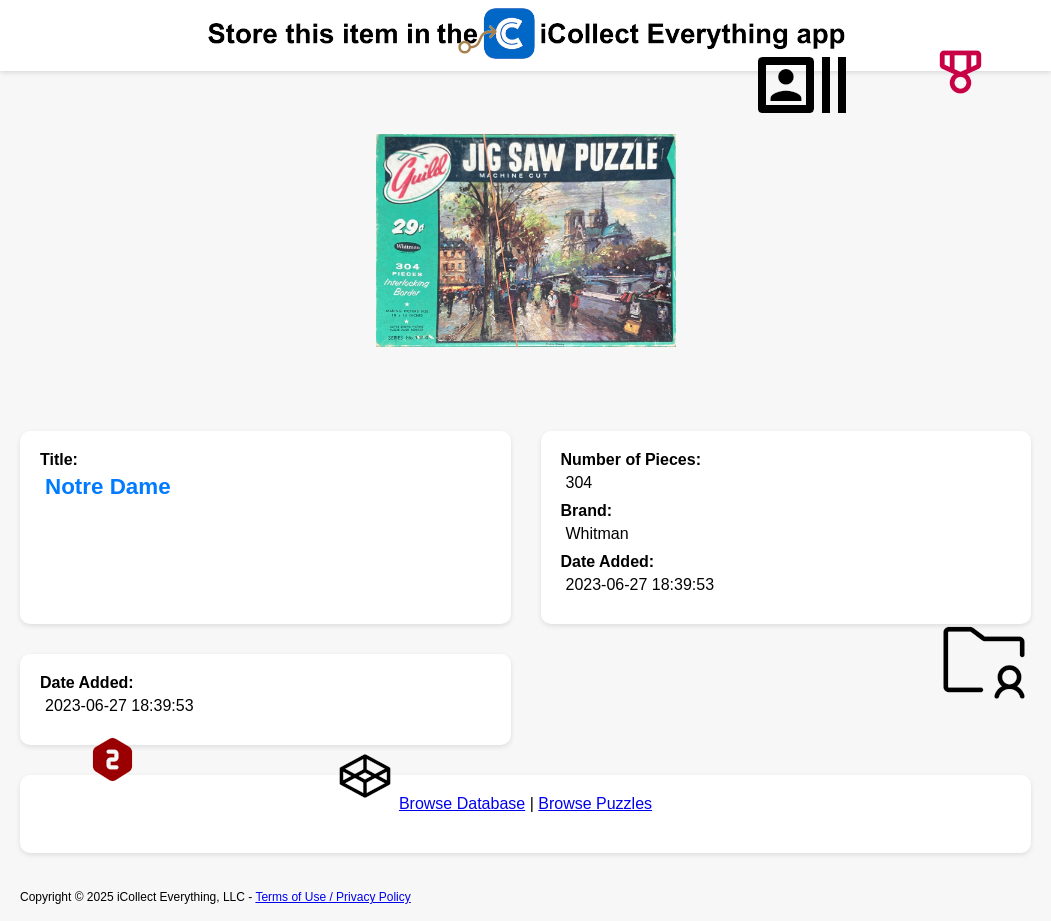 This screenshot has width=1051, height=921. What do you see at coordinates (477, 39) in the screenshot?
I see `indicates a workflow or process flow direction` at bounding box center [477, 39].